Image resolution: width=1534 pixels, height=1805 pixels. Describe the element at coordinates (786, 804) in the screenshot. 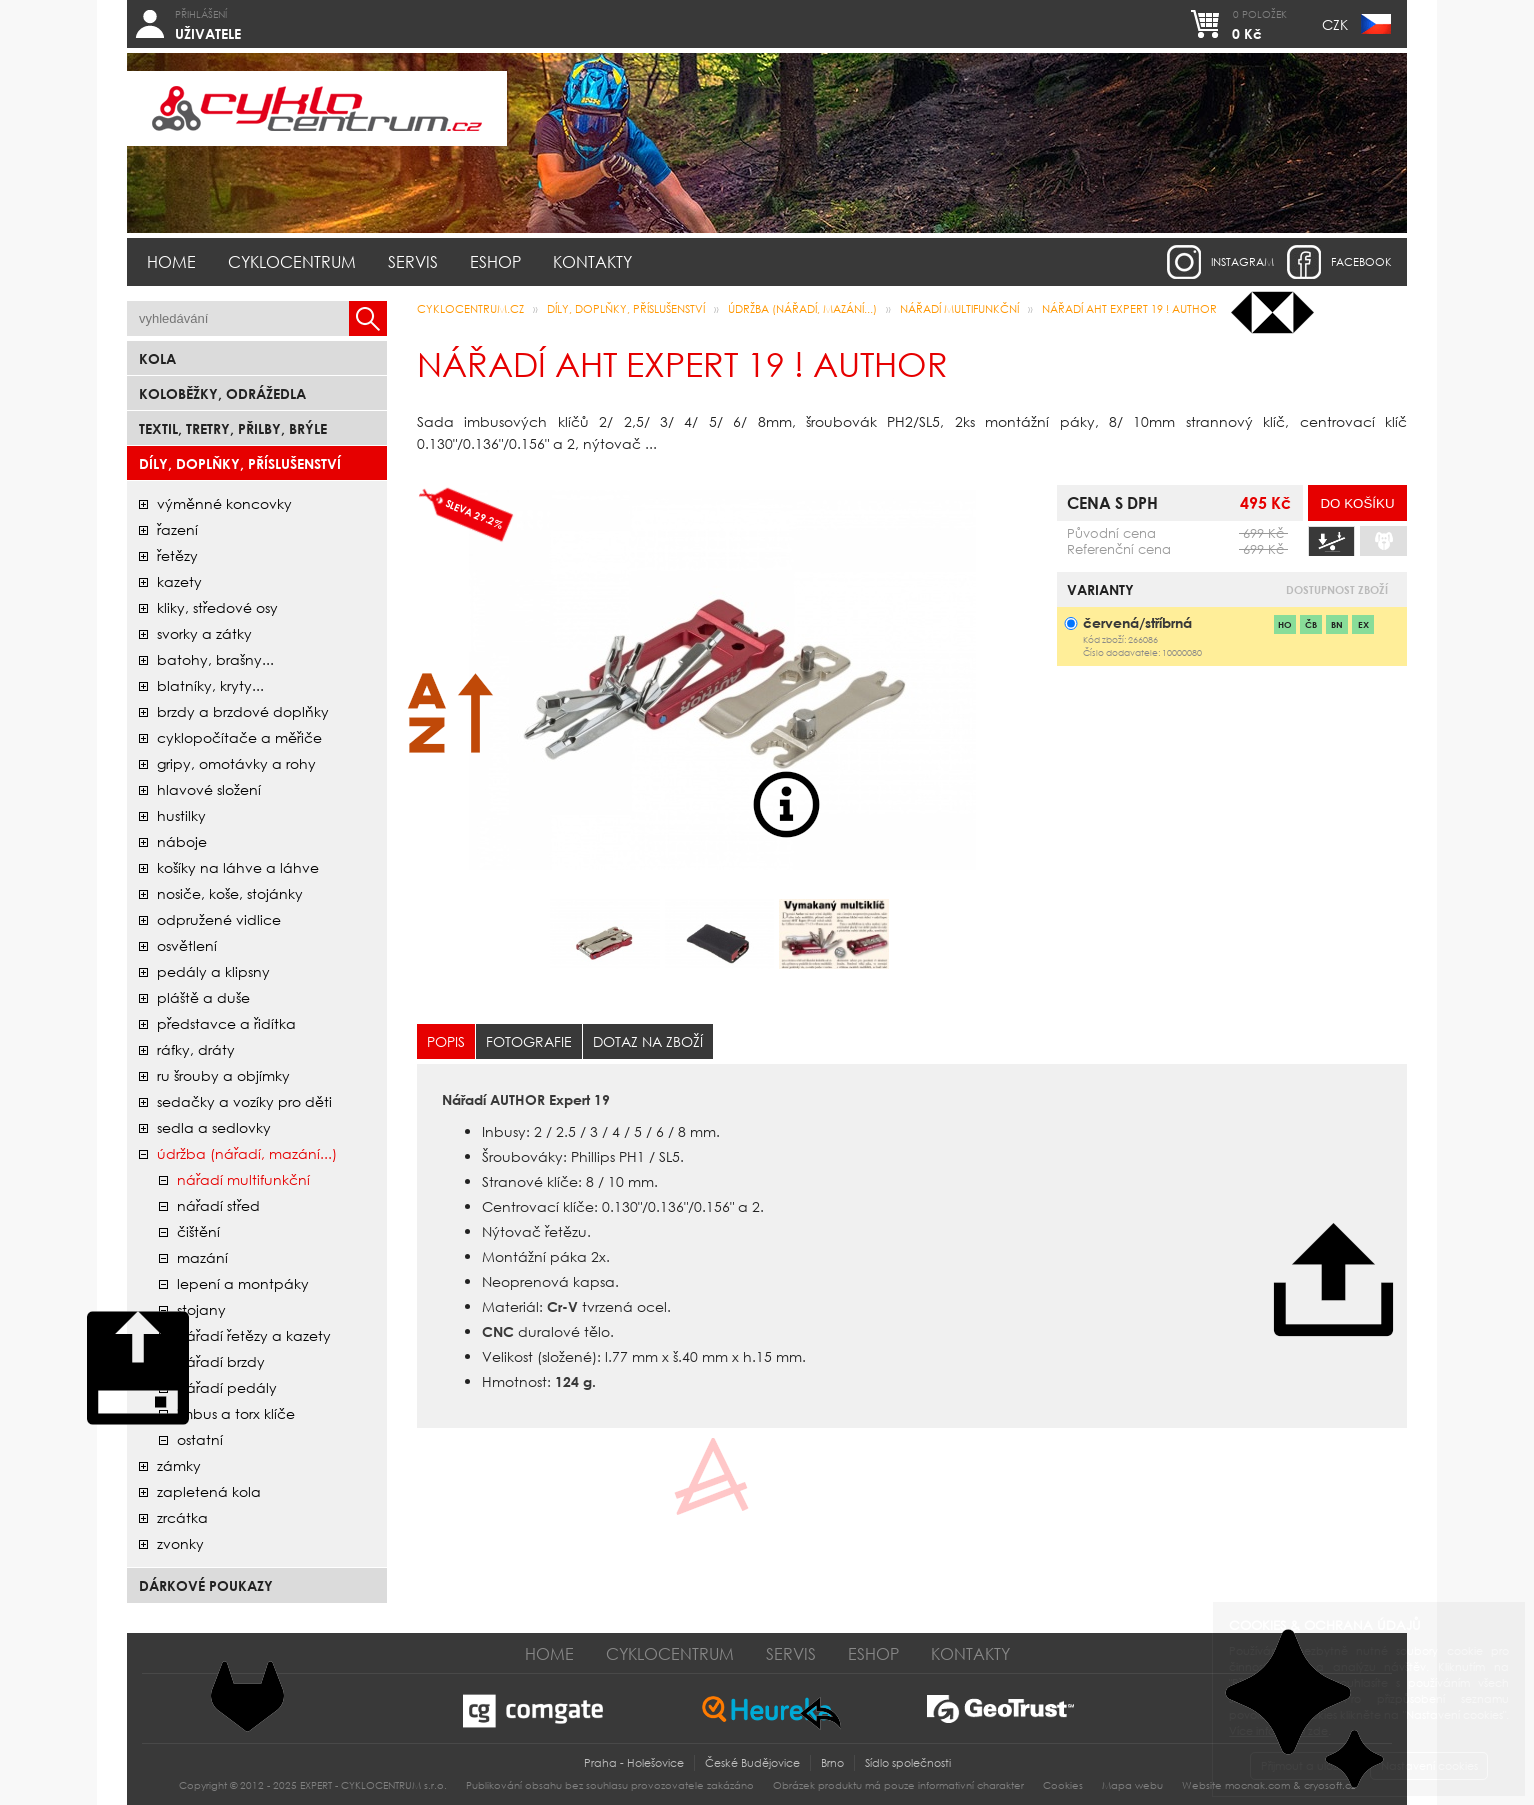

I see `view more information or details` at that location.